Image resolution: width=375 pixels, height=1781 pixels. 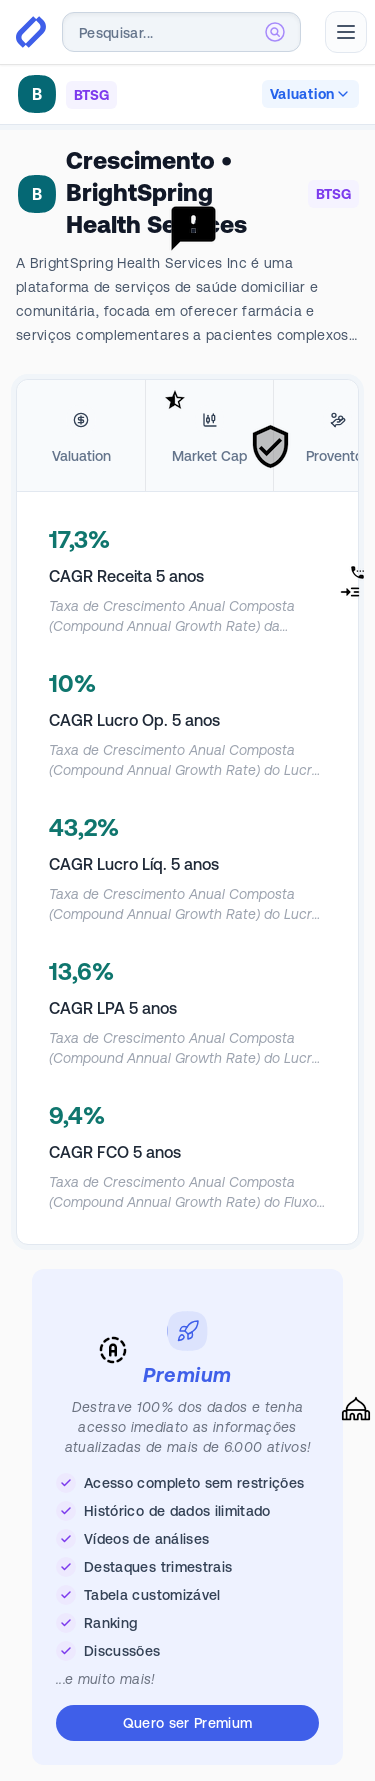 I want to click on access phone or call settings, so click(x=357, y=572).